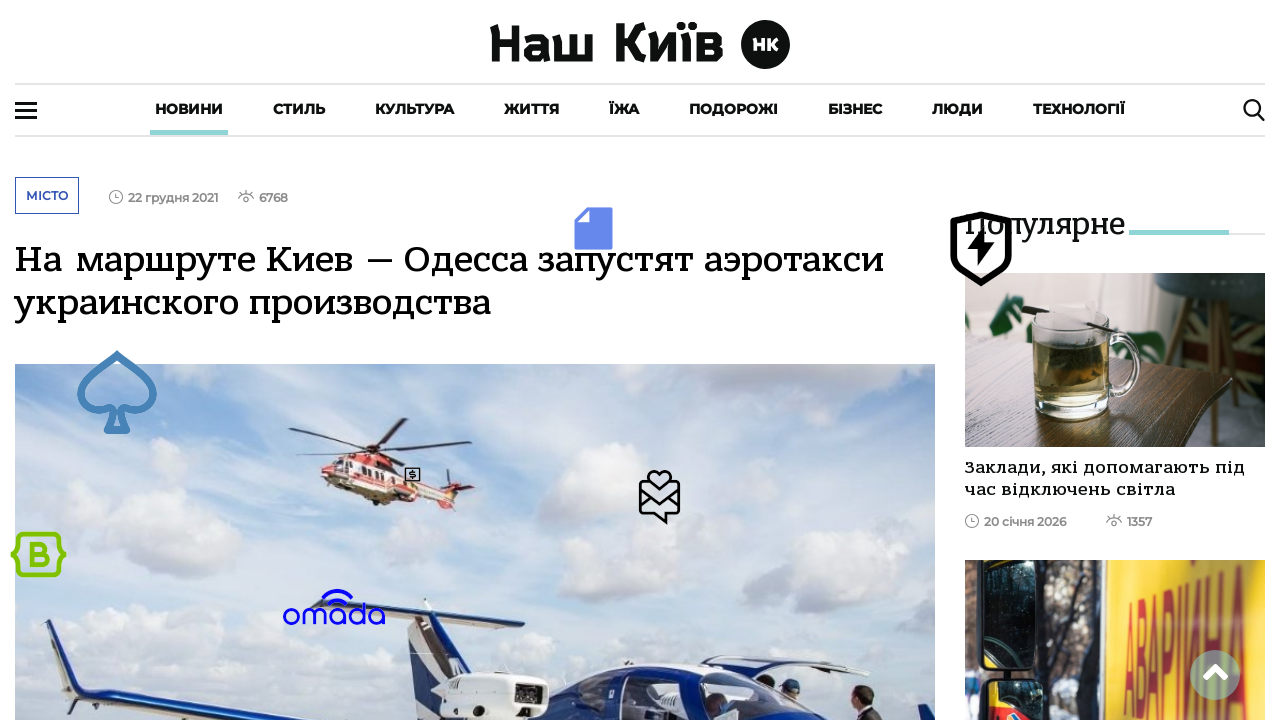 The image size is (1280, 720). Describe the element at coordinates (659, 497) in the screenshot. I see `open tinyletter email newsletter service` at that location.